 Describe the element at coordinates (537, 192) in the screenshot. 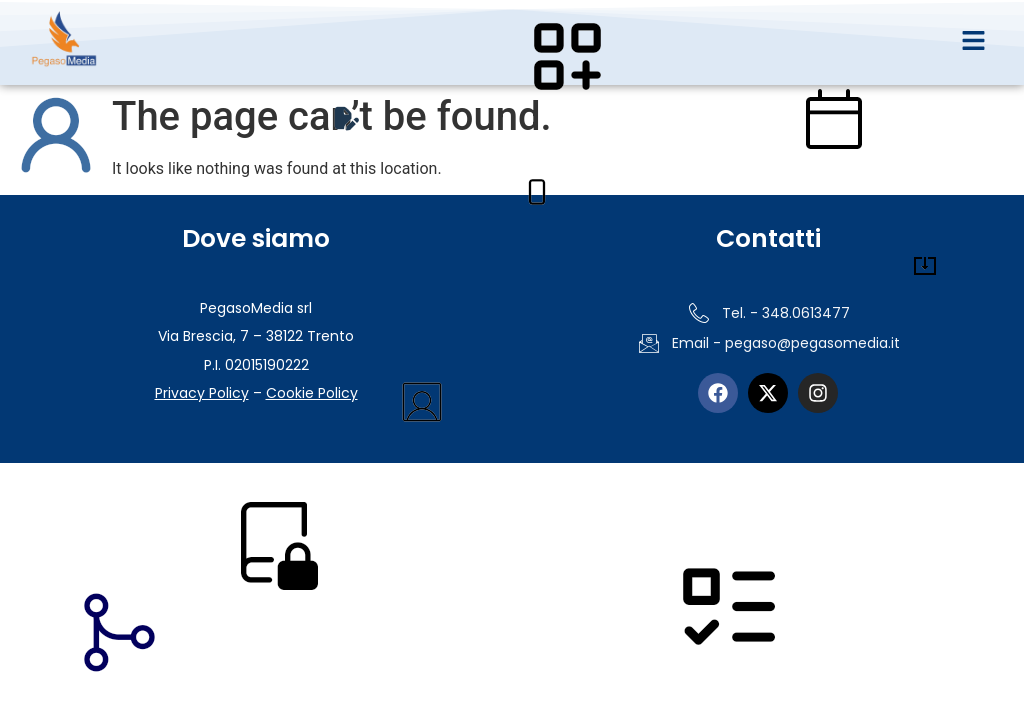

I see `represents a mobile device or smartphone` at that location.